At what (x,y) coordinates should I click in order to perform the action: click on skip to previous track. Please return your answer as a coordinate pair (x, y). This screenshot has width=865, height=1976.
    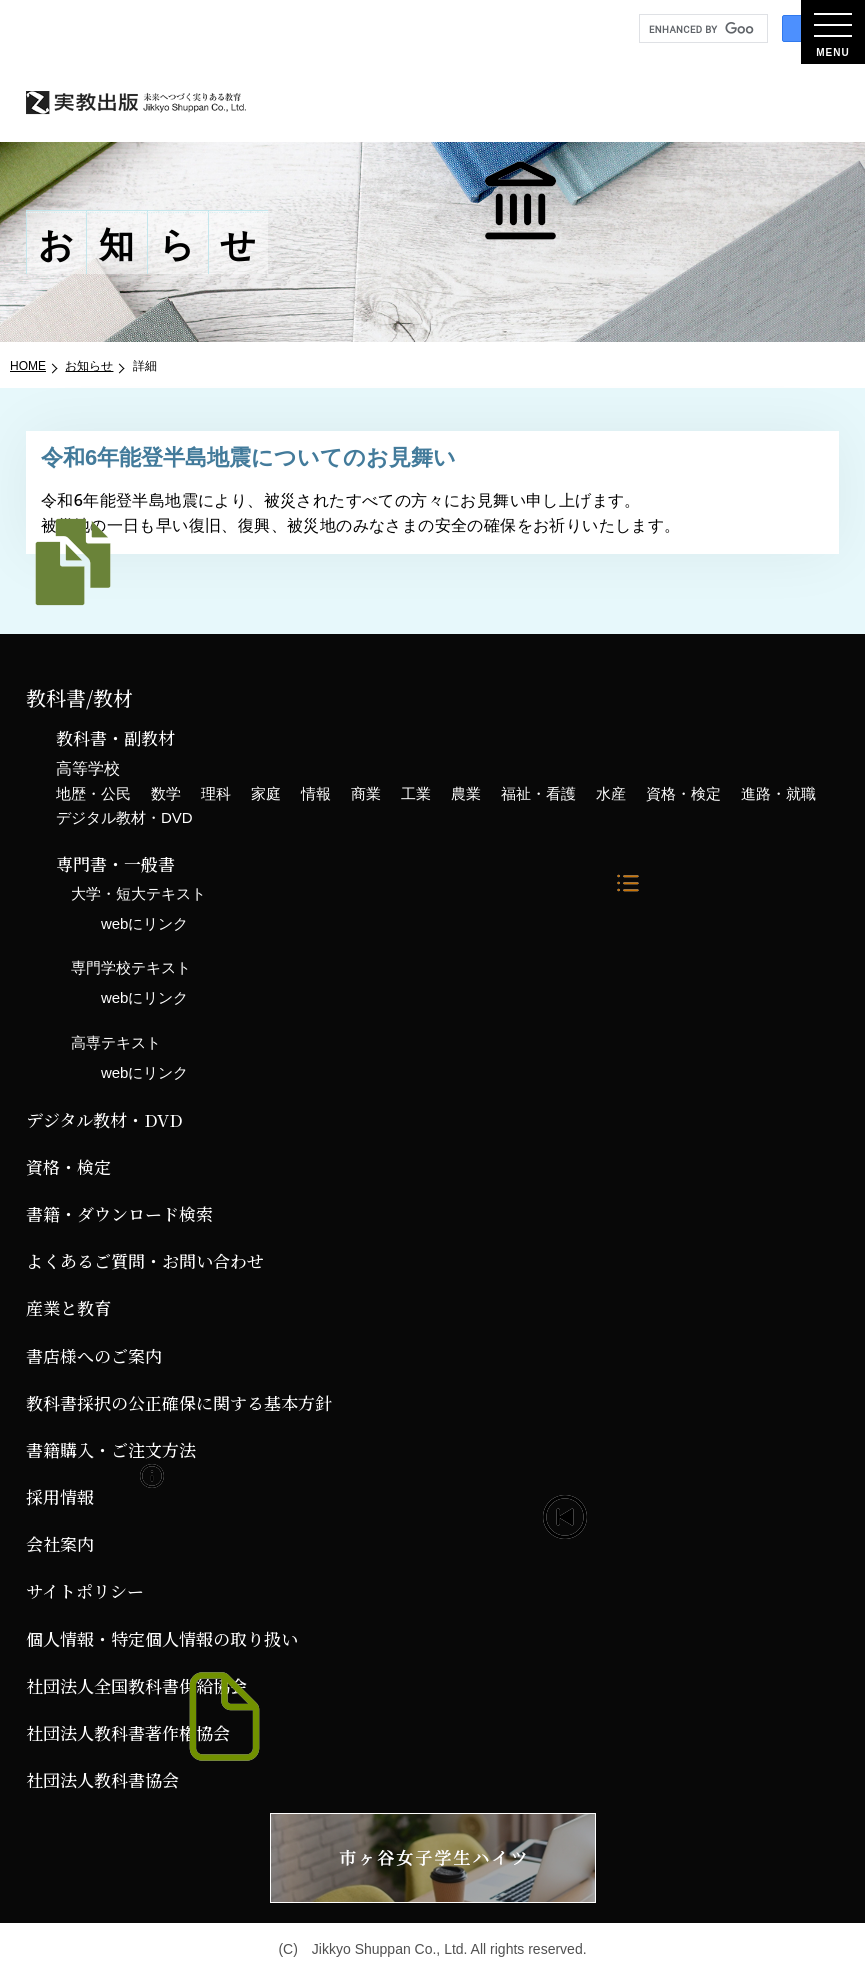
    Looking at the image, I should click on (565, 1517).